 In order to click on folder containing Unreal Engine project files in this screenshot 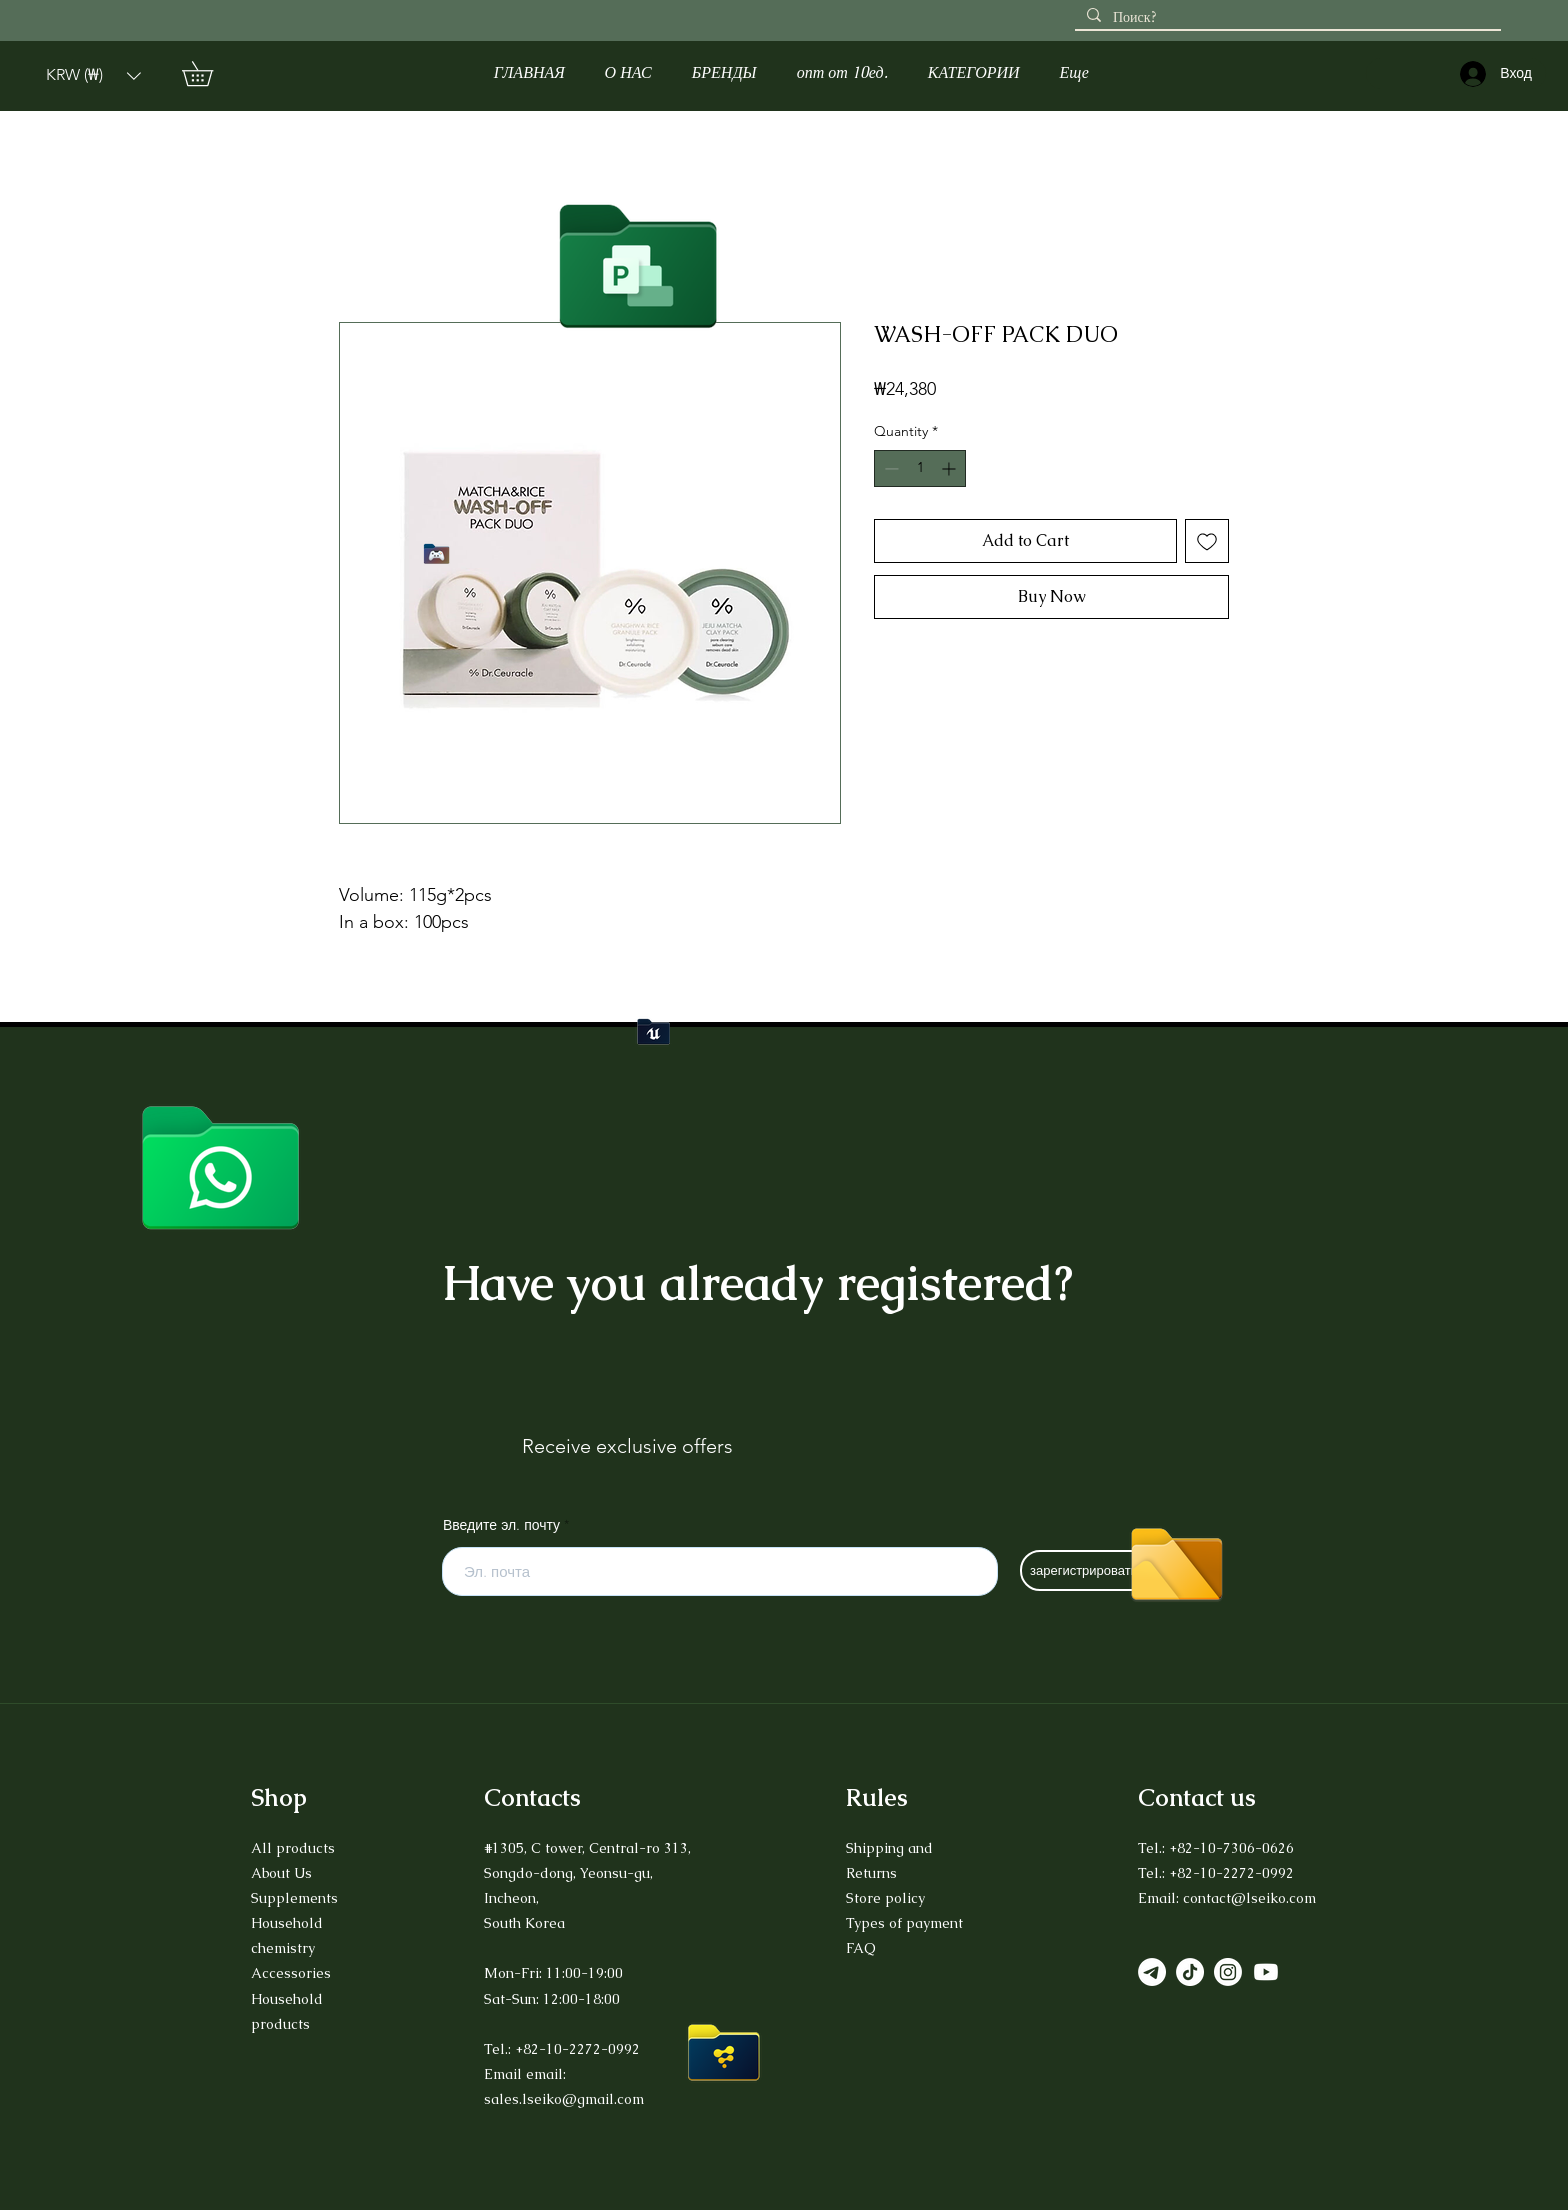, I will do `click(653, 1032)`.